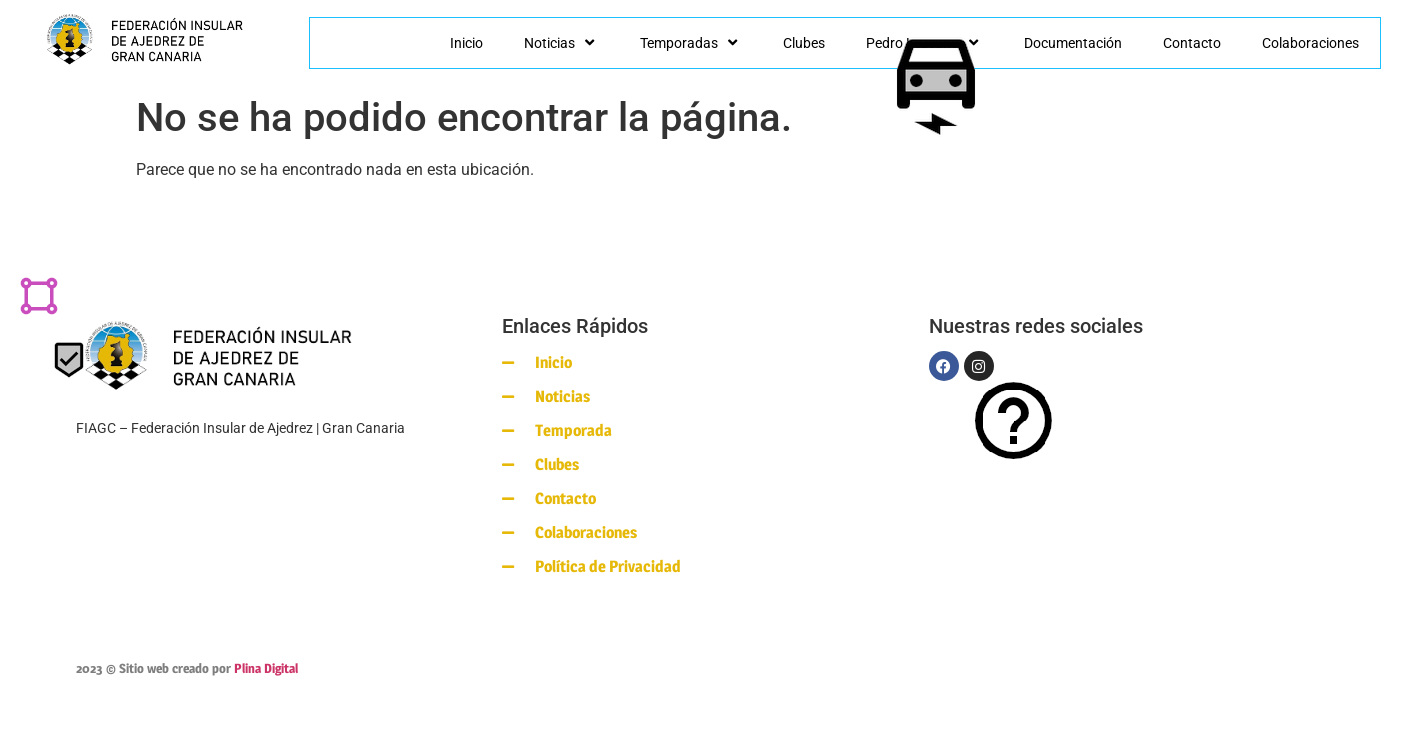  I want to click on indicates a verified or visited location, so click(69, 360).